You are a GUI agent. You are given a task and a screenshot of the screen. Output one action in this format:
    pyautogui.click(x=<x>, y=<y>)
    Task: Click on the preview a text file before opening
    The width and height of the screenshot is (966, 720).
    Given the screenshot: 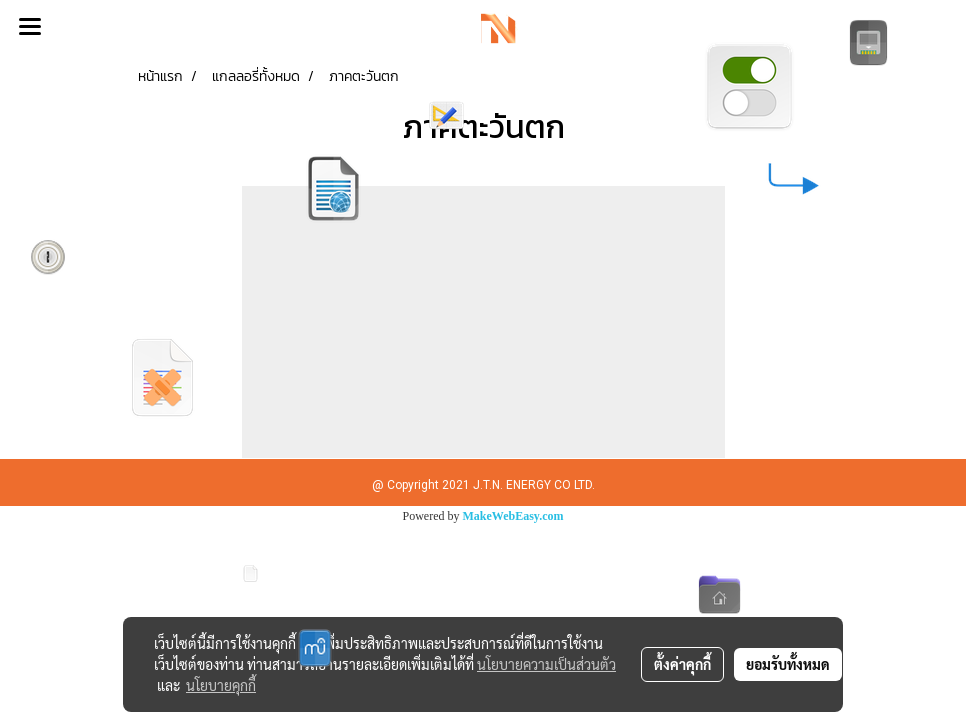 What is the action you would take?
    pyautogui.click(x=250, y=573)
    